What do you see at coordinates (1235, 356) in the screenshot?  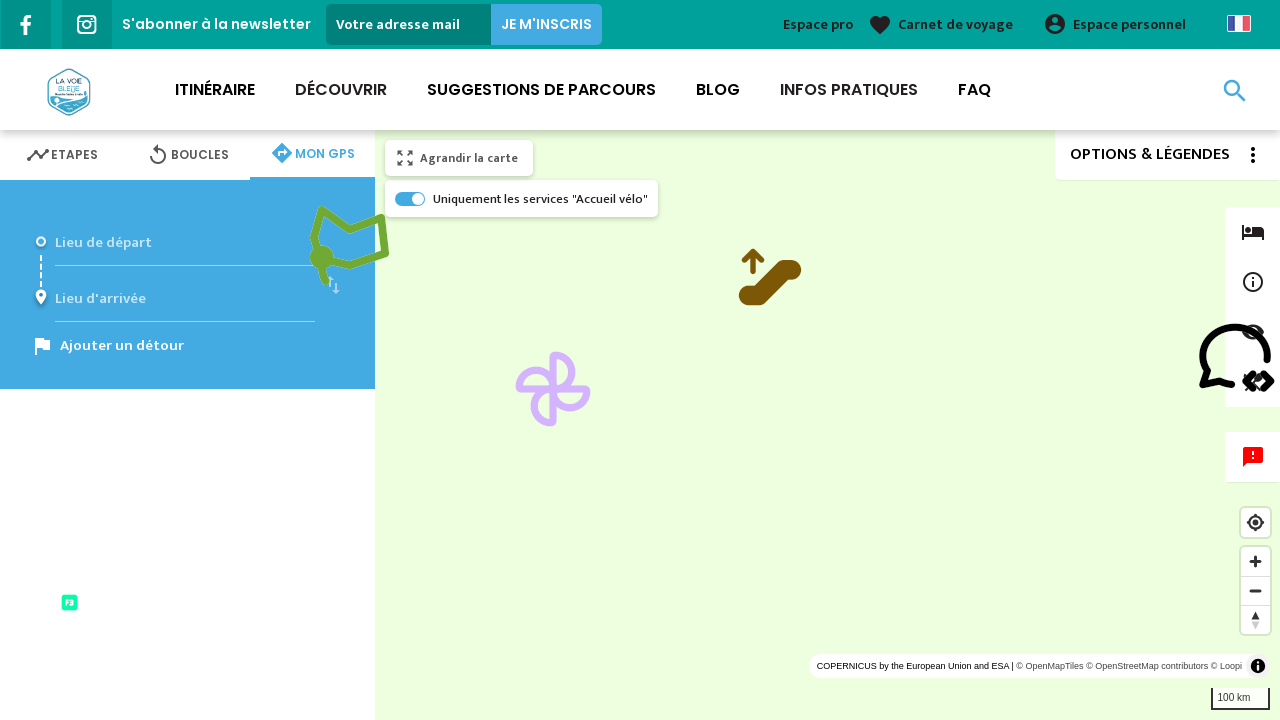 I see `view code snippets in chat` at bounding box center [1235, 356].